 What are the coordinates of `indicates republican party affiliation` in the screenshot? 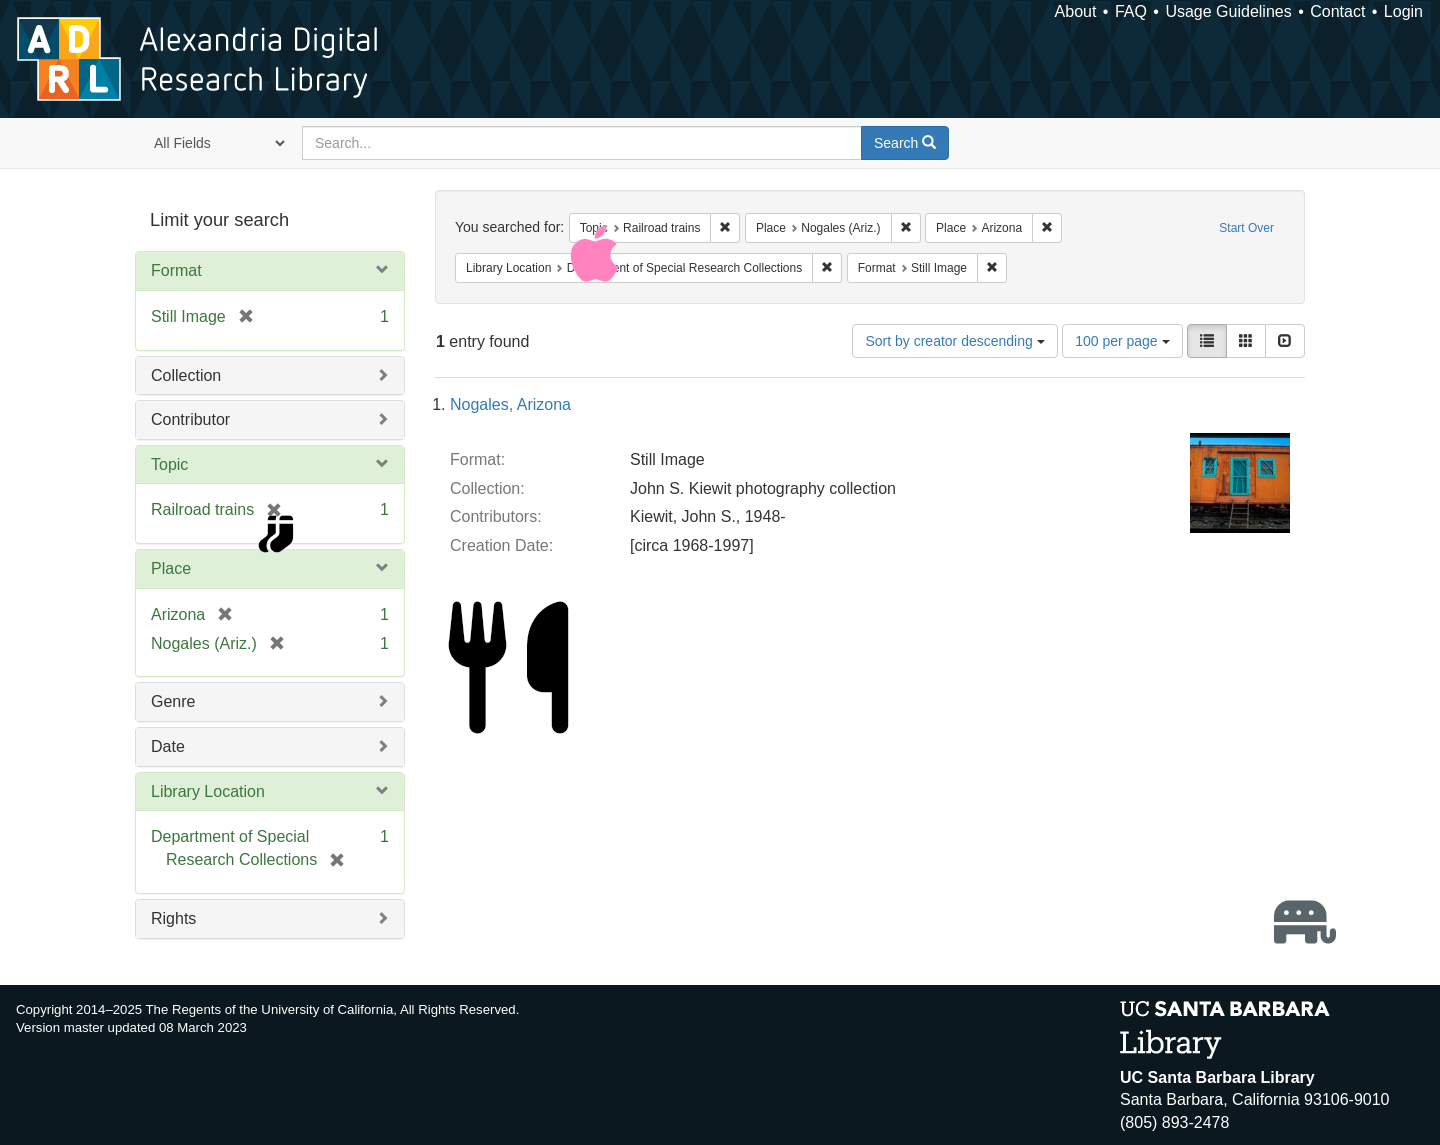 It's located at (1305, 922).